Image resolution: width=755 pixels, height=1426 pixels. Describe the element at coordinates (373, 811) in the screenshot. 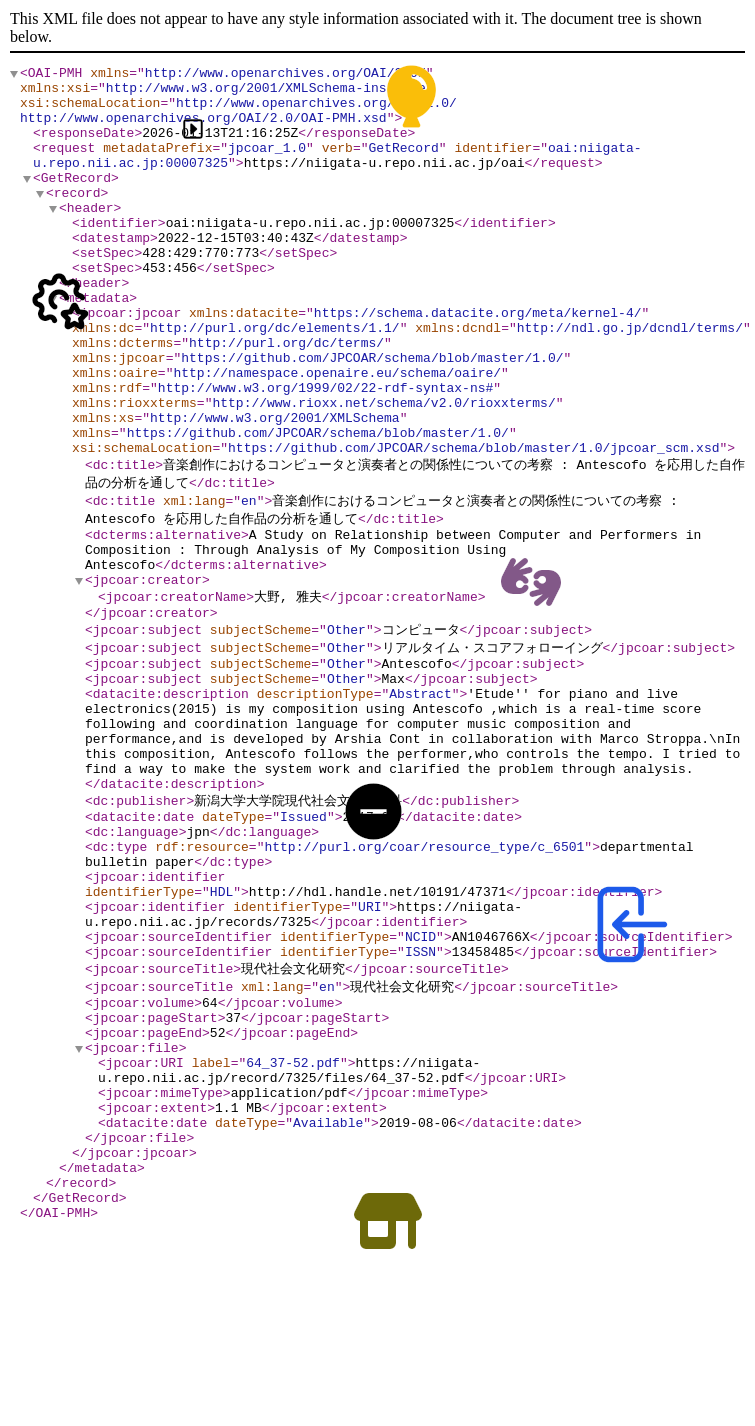

I see `remove an item from a list` at that location.